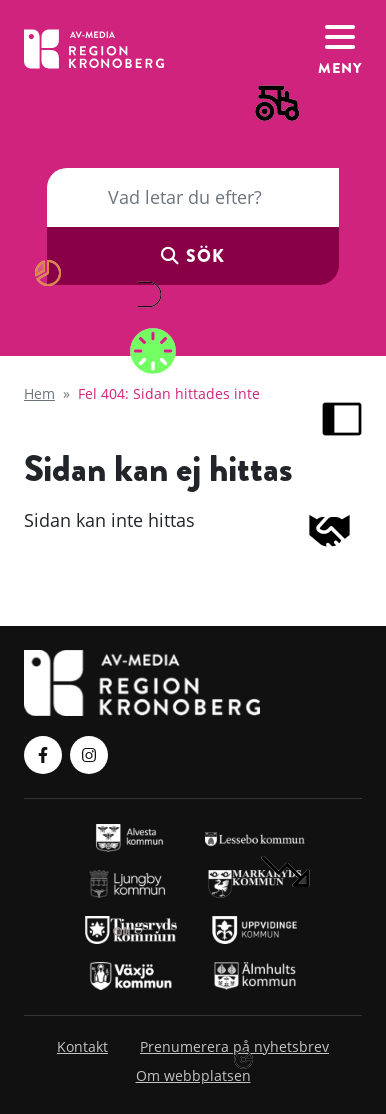 The image size is (386, 1114). What do you see at coordinates (48, 273) in the screenshot?
I see `view analytics or statistics breakdown` at bounding box center [48, 273].